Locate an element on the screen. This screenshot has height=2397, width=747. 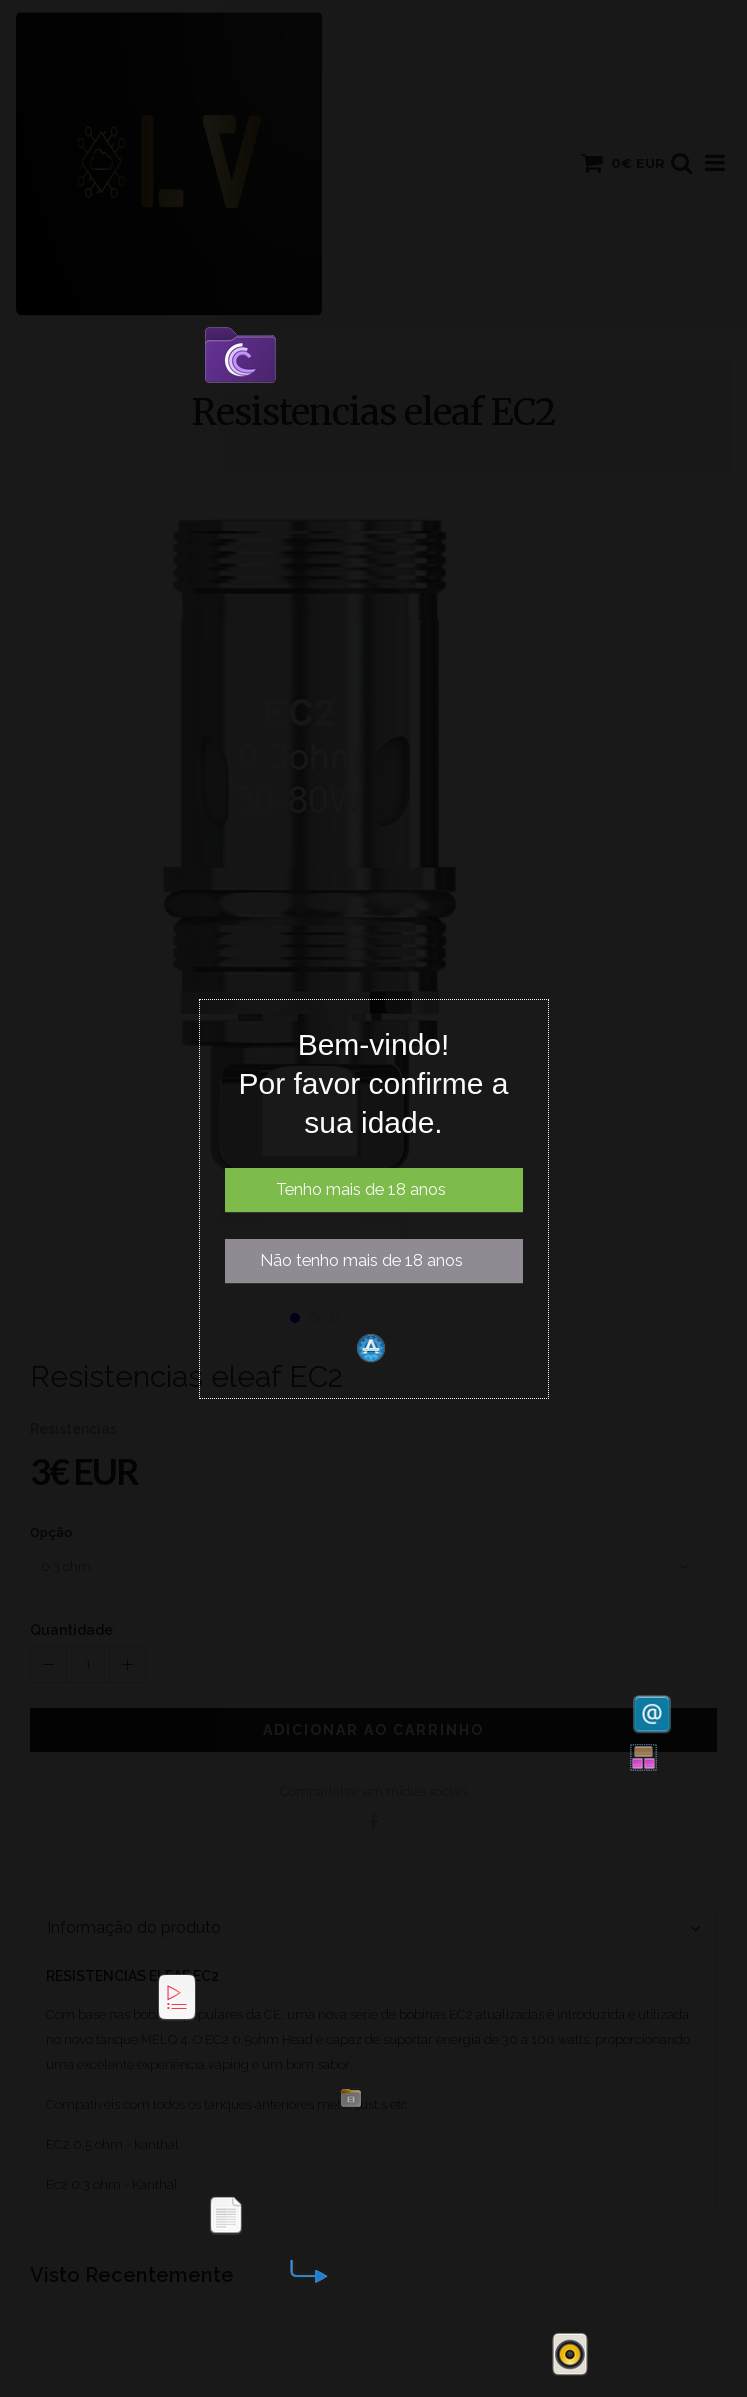
open software properties or system settings is located at coordinates (371, 1348).